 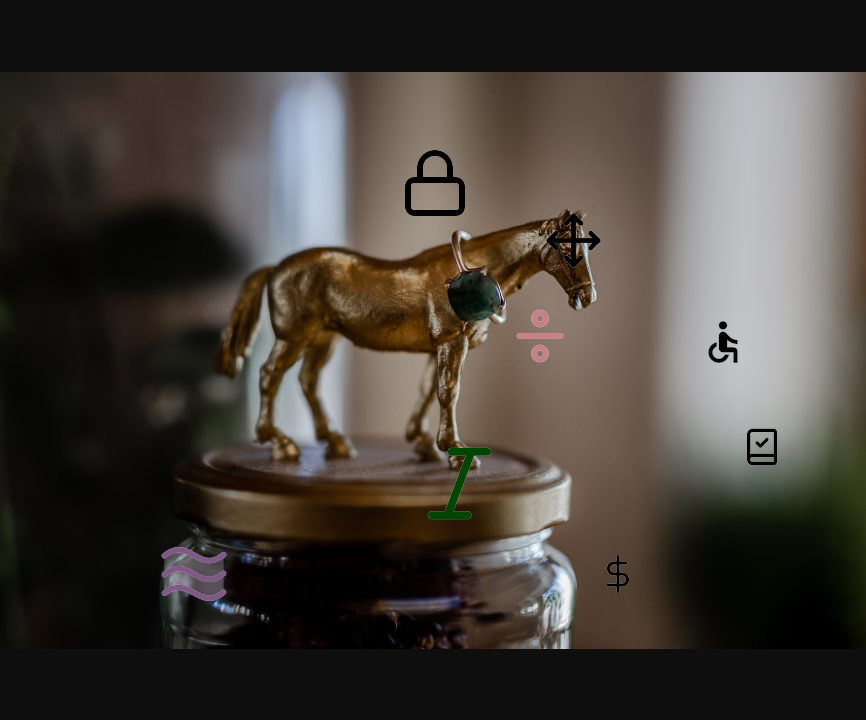 I want to click on move or reposition an element, so click(x=573, y=240).